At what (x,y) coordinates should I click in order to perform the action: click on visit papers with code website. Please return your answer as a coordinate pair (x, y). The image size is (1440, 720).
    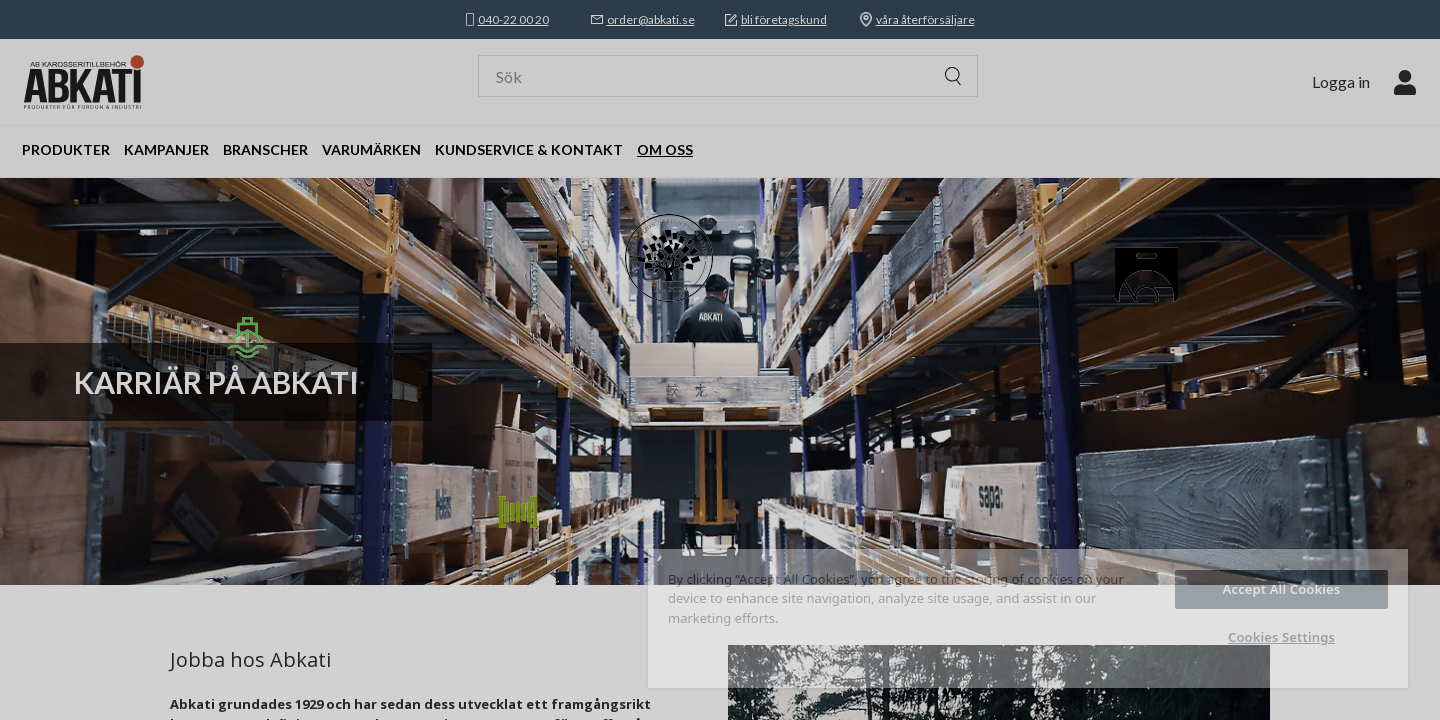
    Looking at the image, I should click on (518, 512).